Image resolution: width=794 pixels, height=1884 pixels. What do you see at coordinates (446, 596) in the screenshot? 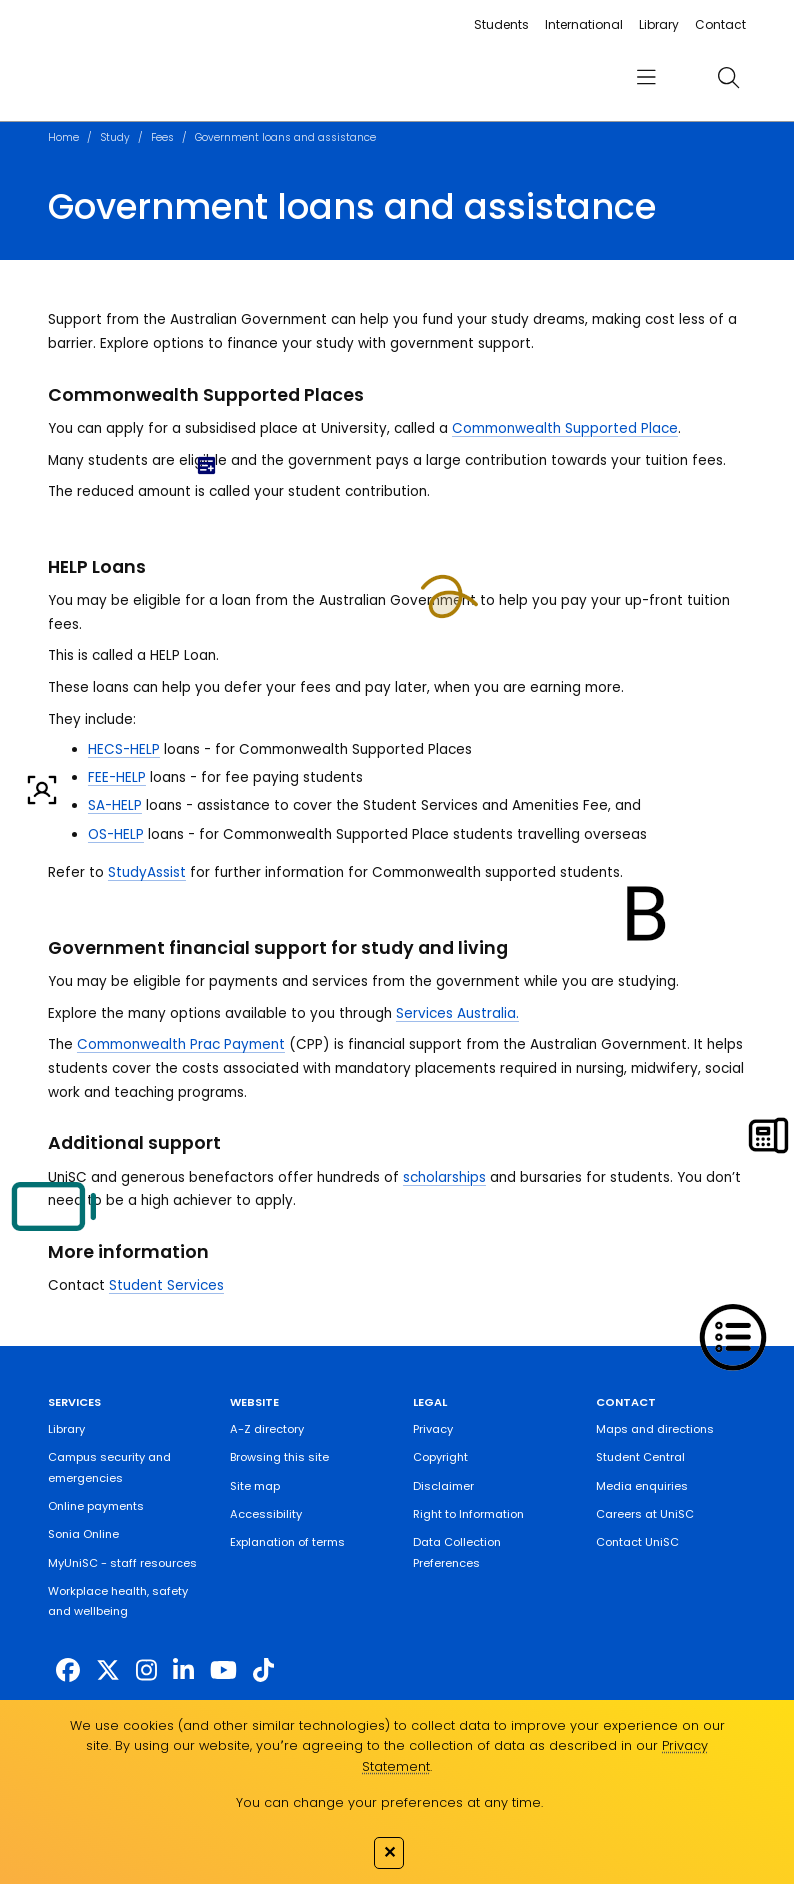
I see `activate freehand drawing or scribble mode` at bounding box center [446, 596].